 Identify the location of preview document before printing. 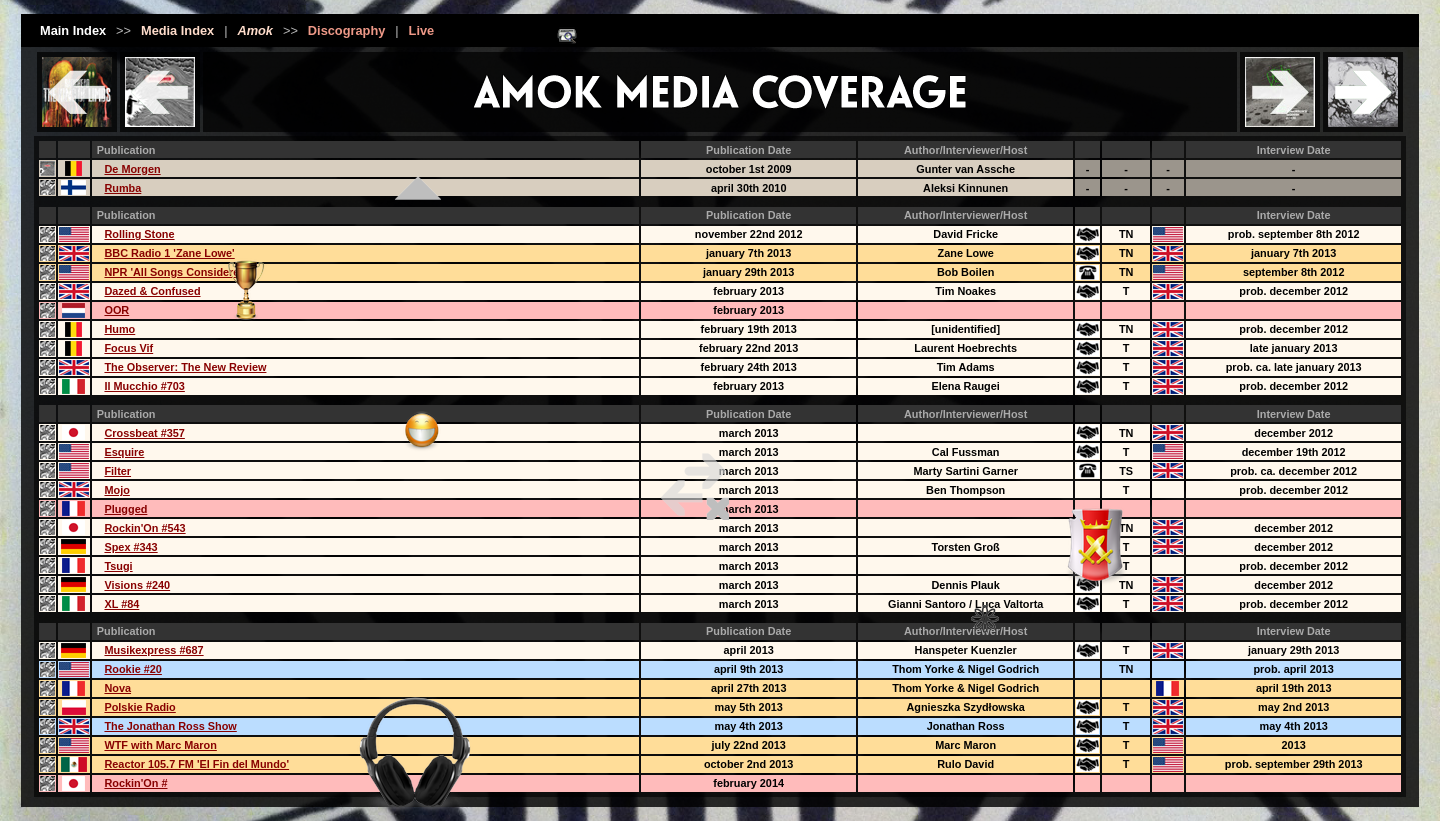
(567, 35).